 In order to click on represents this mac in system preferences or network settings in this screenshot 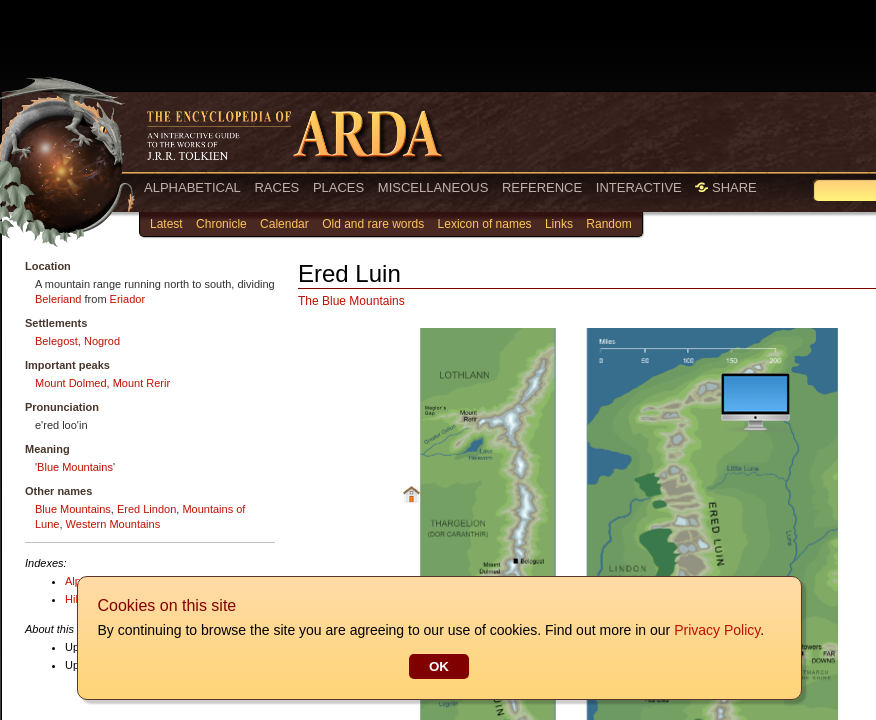, I will do `click(755, 398)`.